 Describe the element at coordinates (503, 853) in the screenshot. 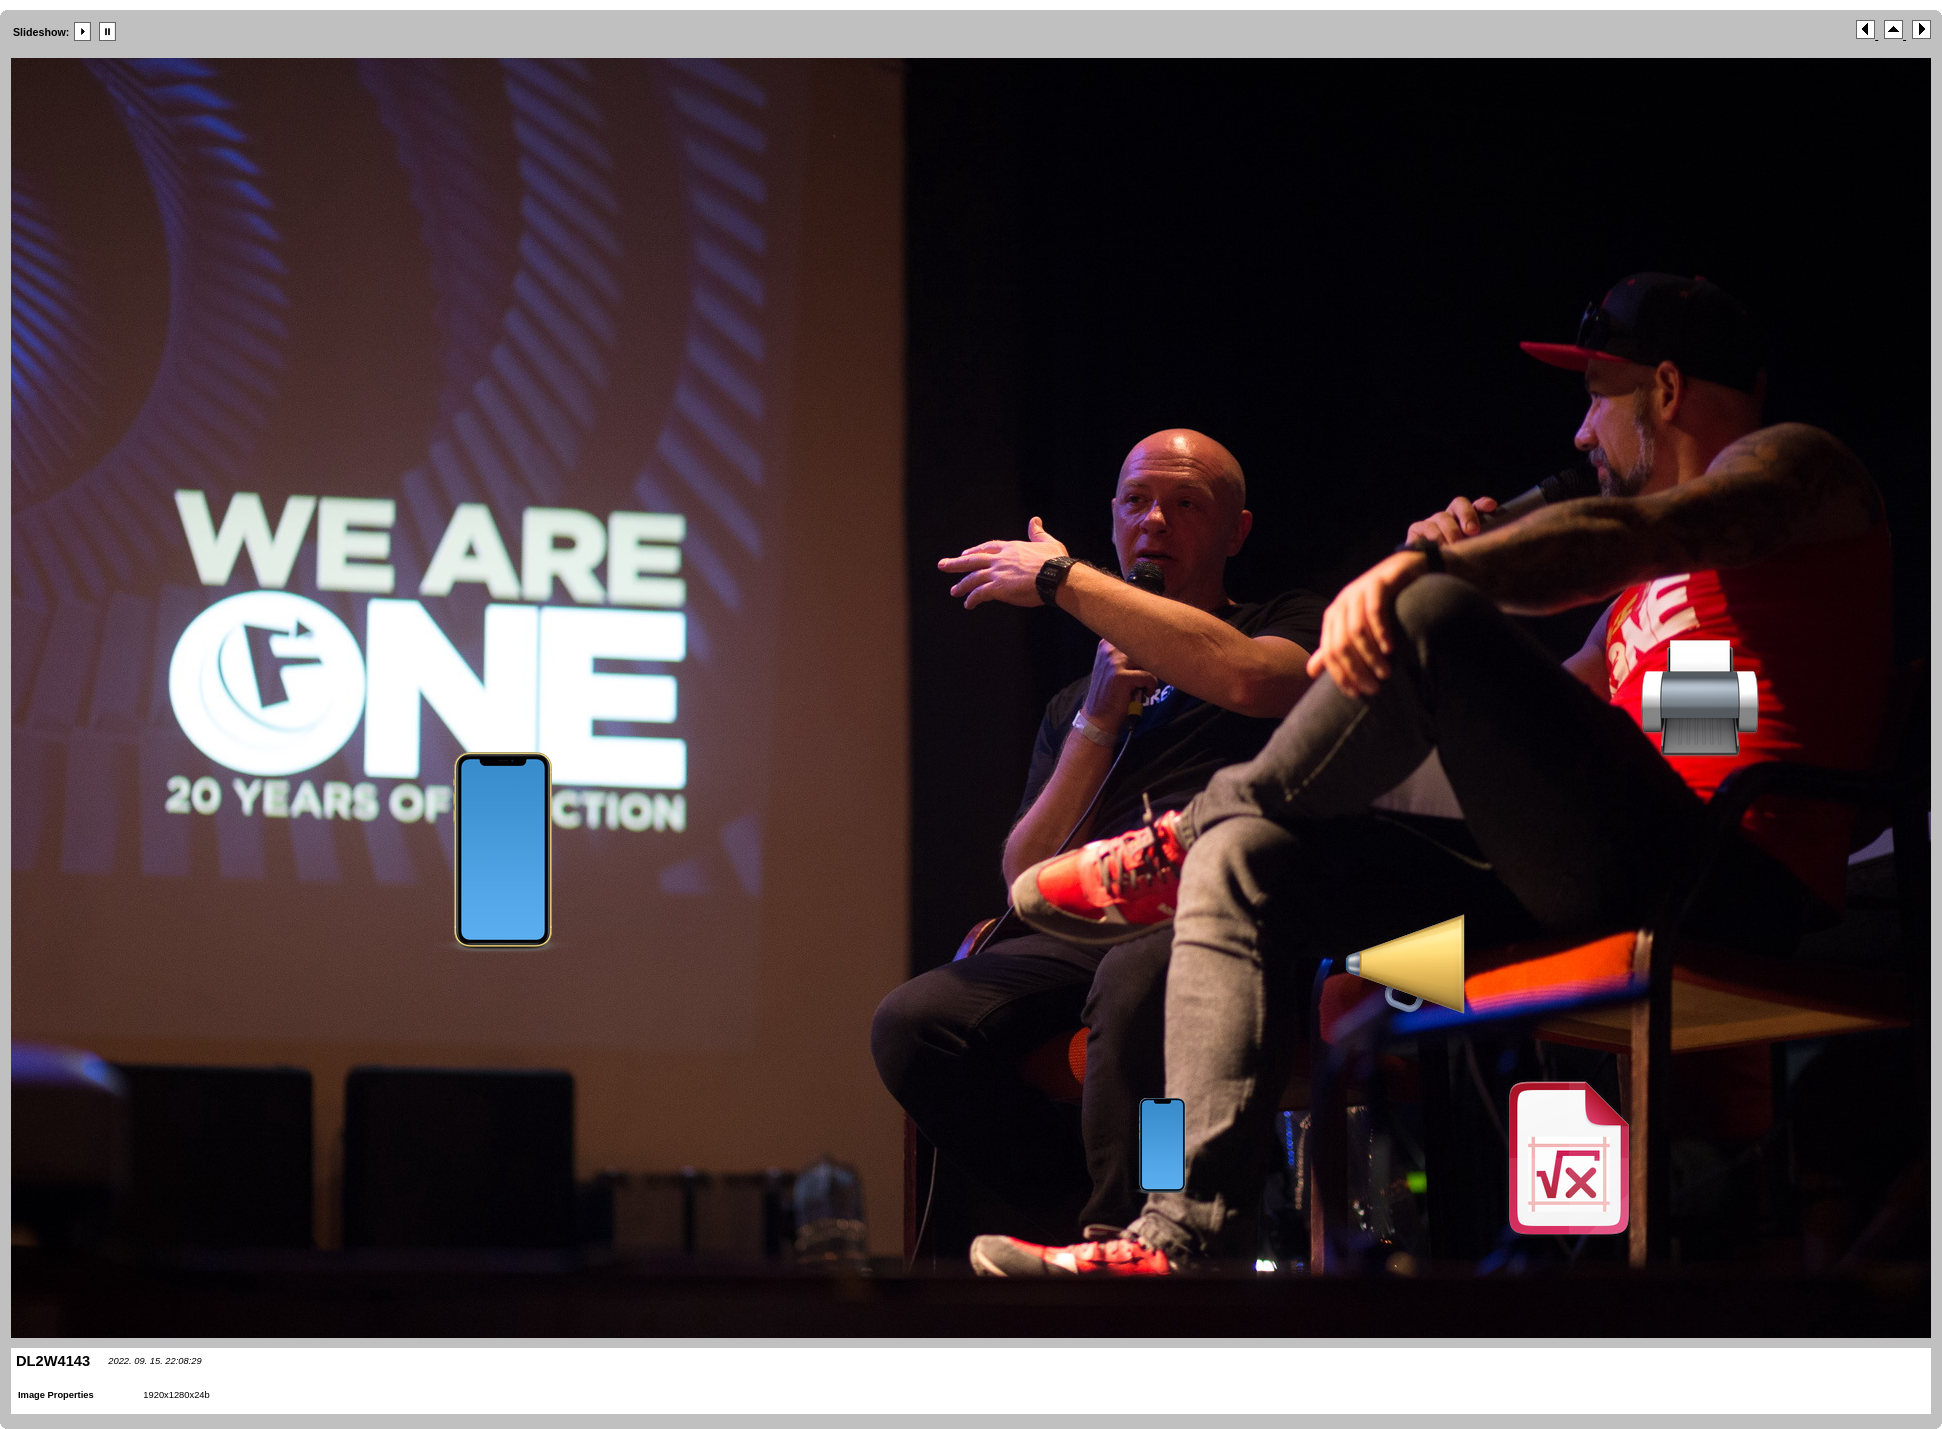

I see `iPhone 11 device icon` at that location.